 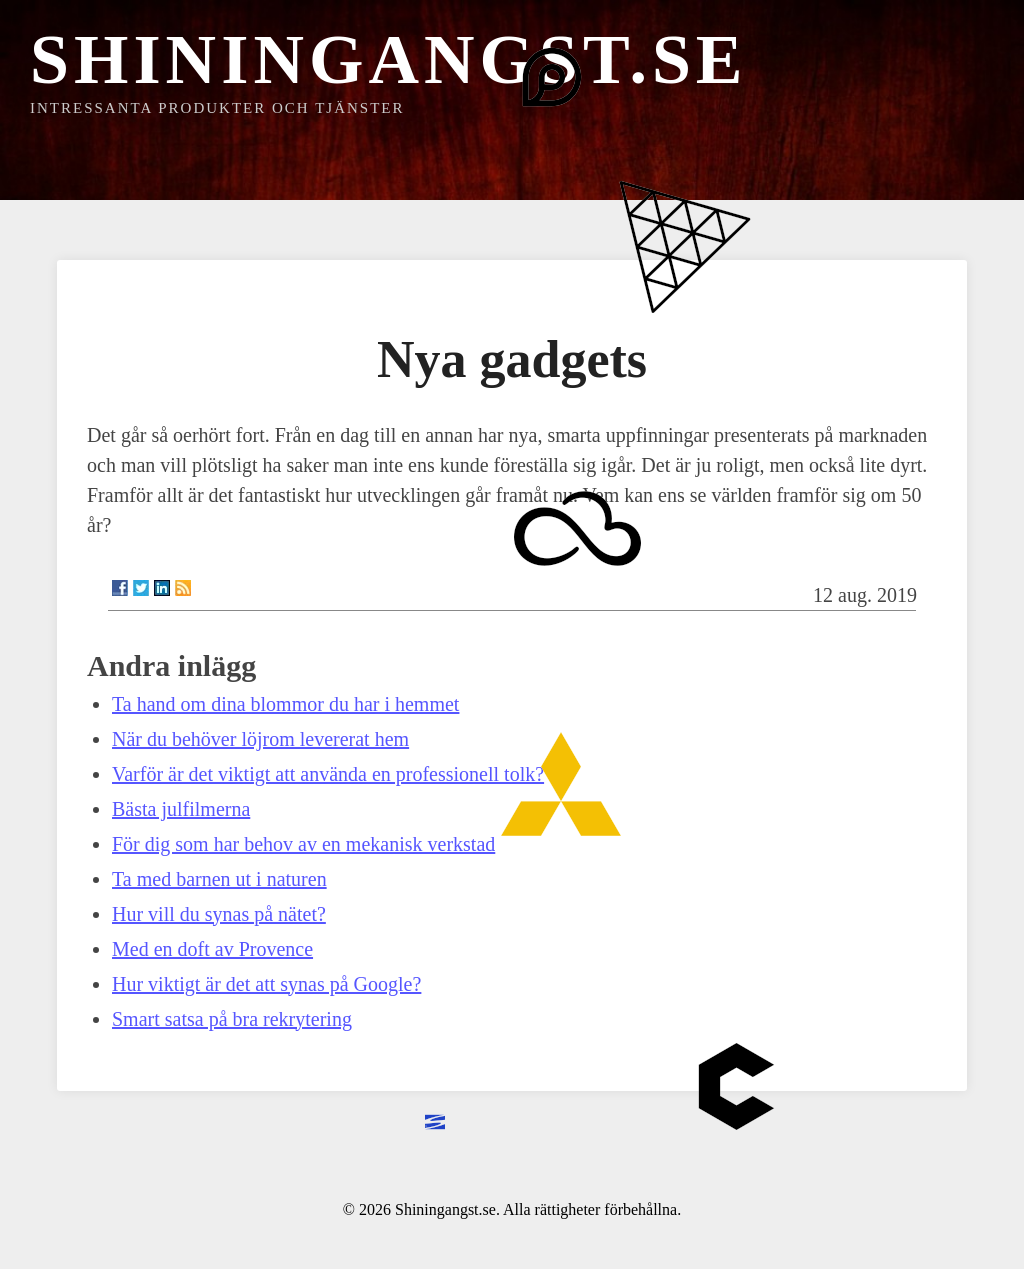 What do you see at coordinates (577, 528) in the screenshot?
I see `skyatlas brand logo` at bounding box center [577, 528].